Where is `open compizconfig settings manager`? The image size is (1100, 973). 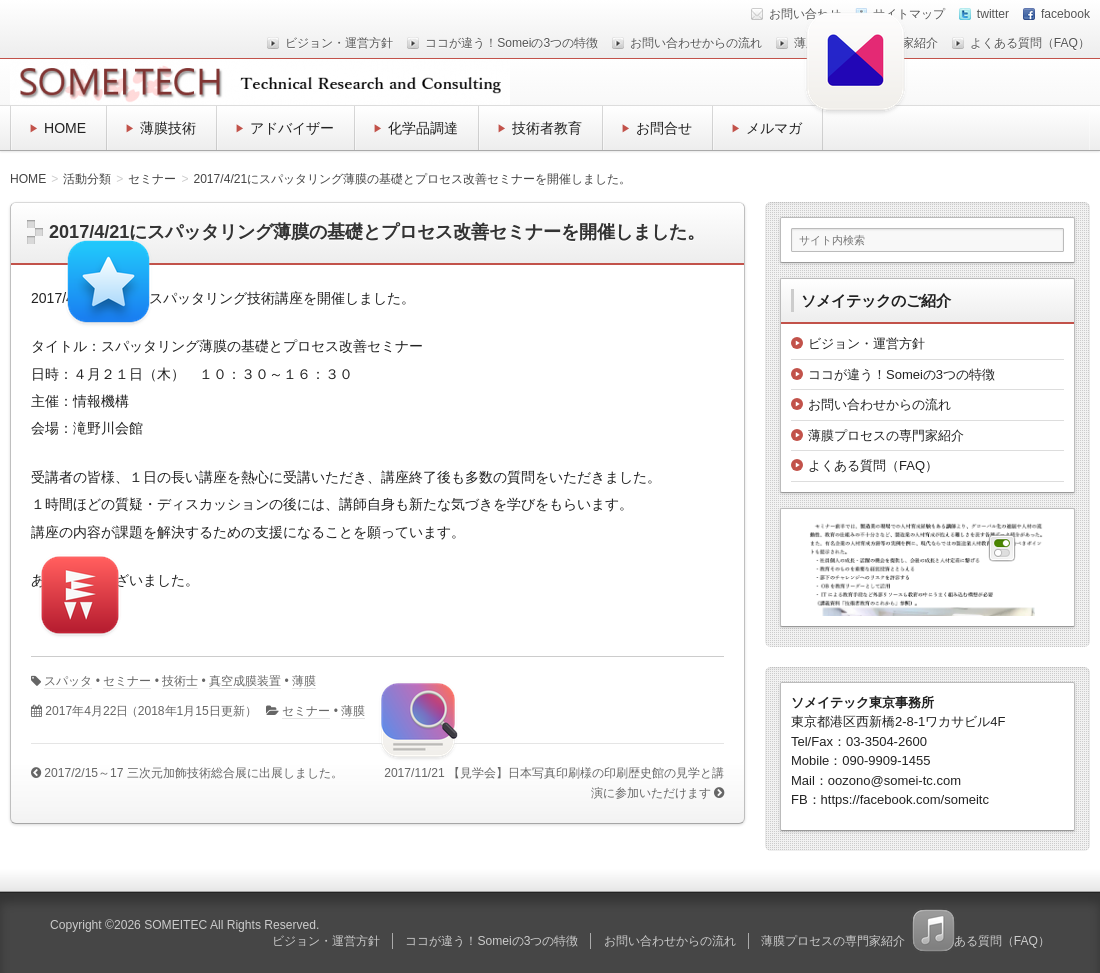 open compizconfig settings manager is located at coordinates (108, 281).